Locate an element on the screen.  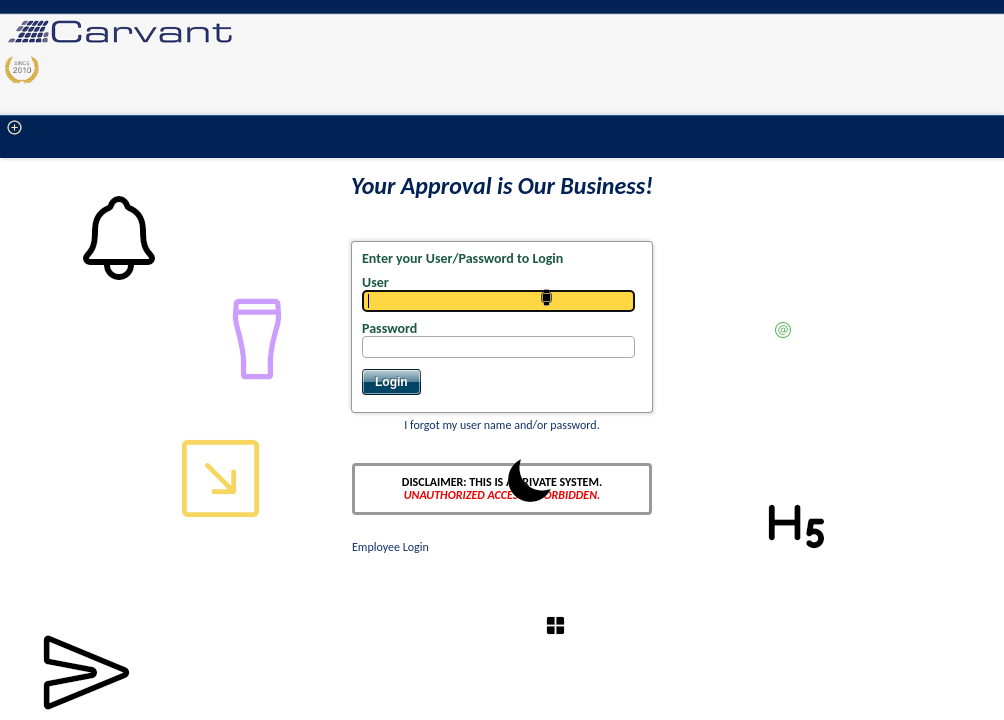
mention a user or tag someone is located at coordinates (783, 330).